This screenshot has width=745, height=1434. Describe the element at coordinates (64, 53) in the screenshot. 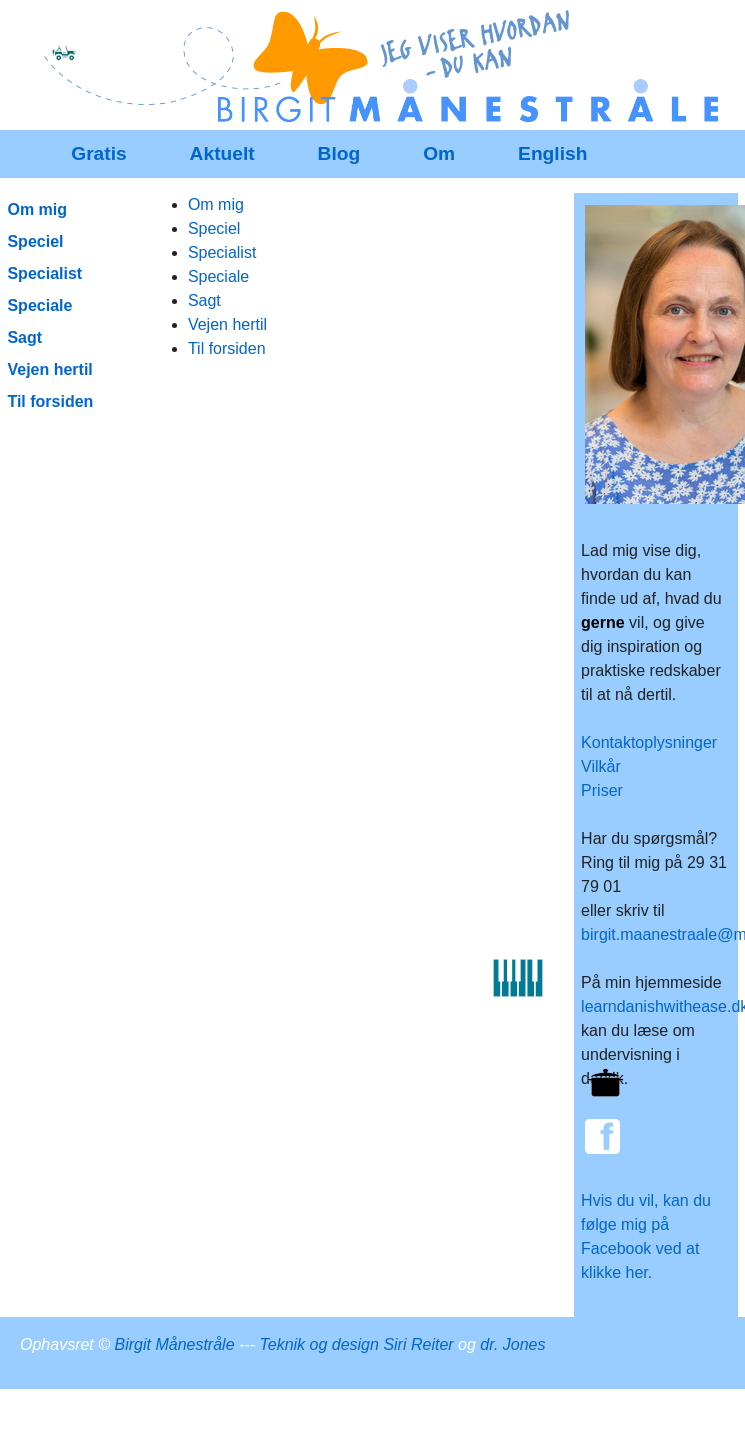

I see `select off-road vehicle type` at that location.